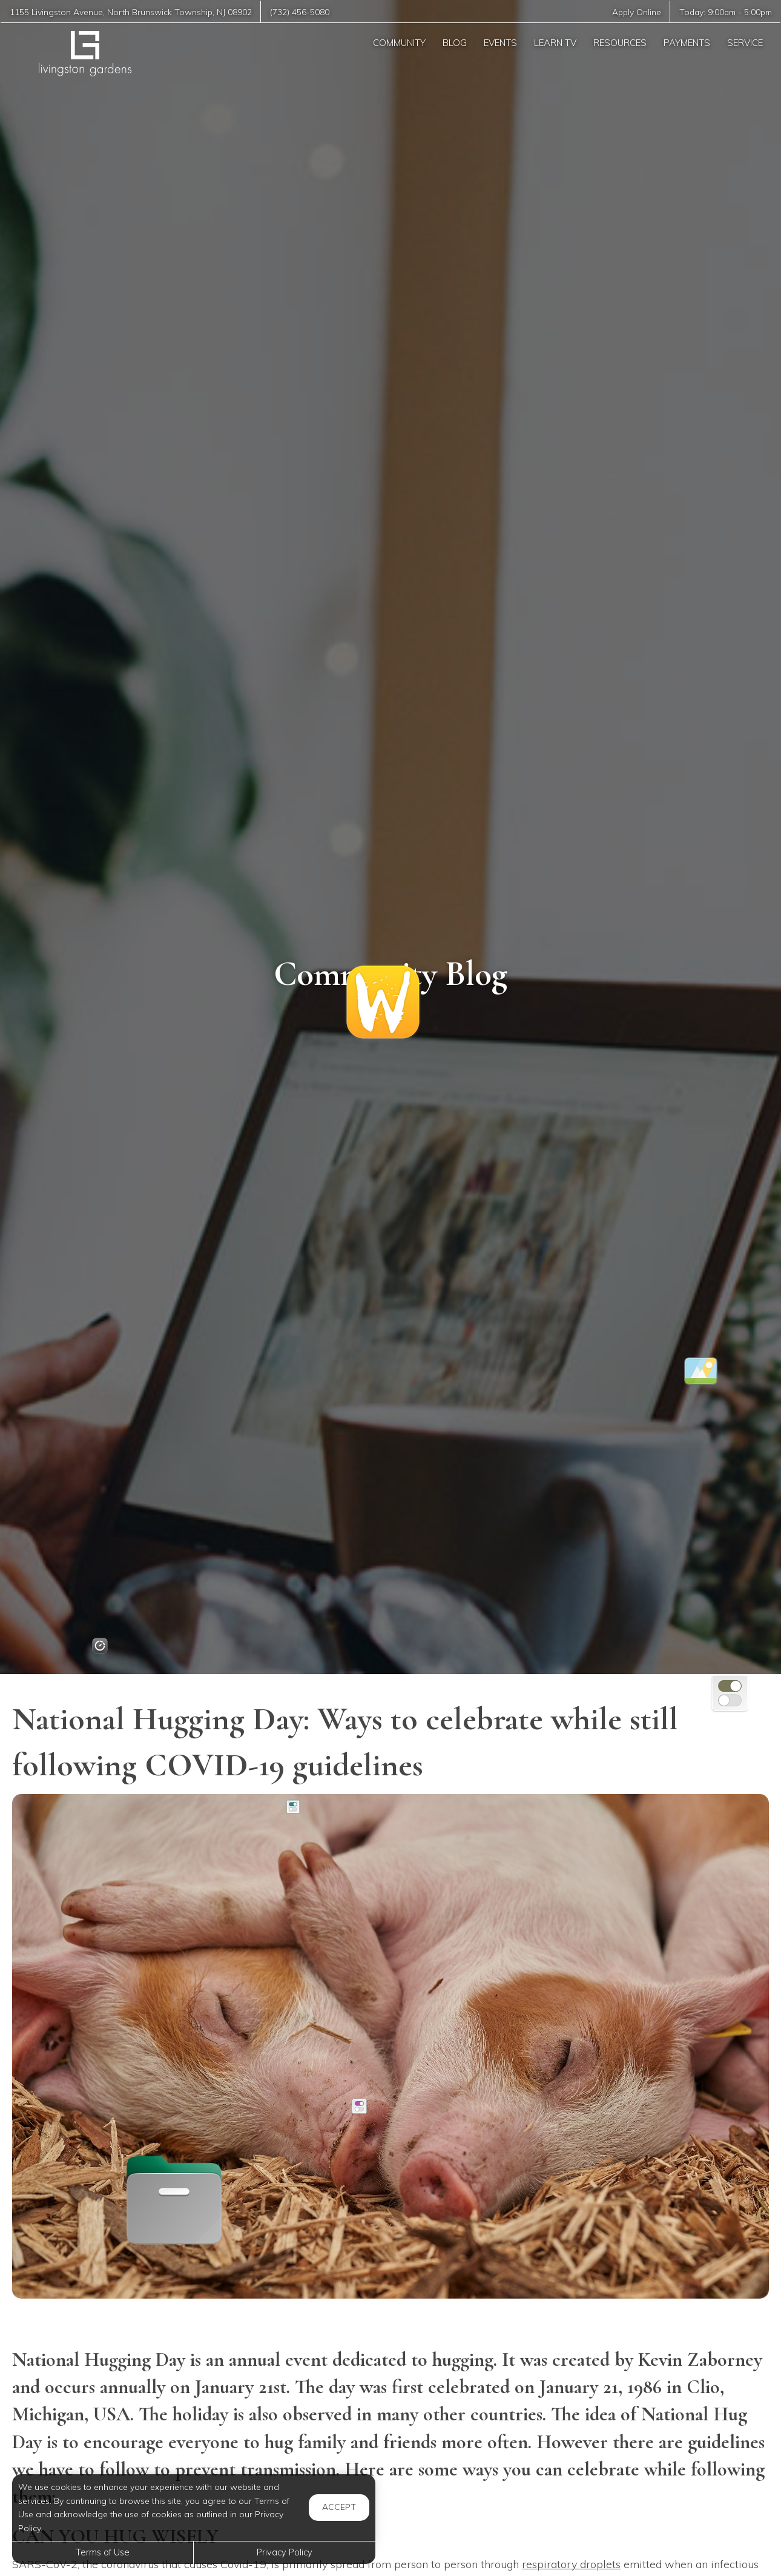  Describe the element at coordinates (700, 1371) in the screenshot. I see `open the photo gallery app` at that location.